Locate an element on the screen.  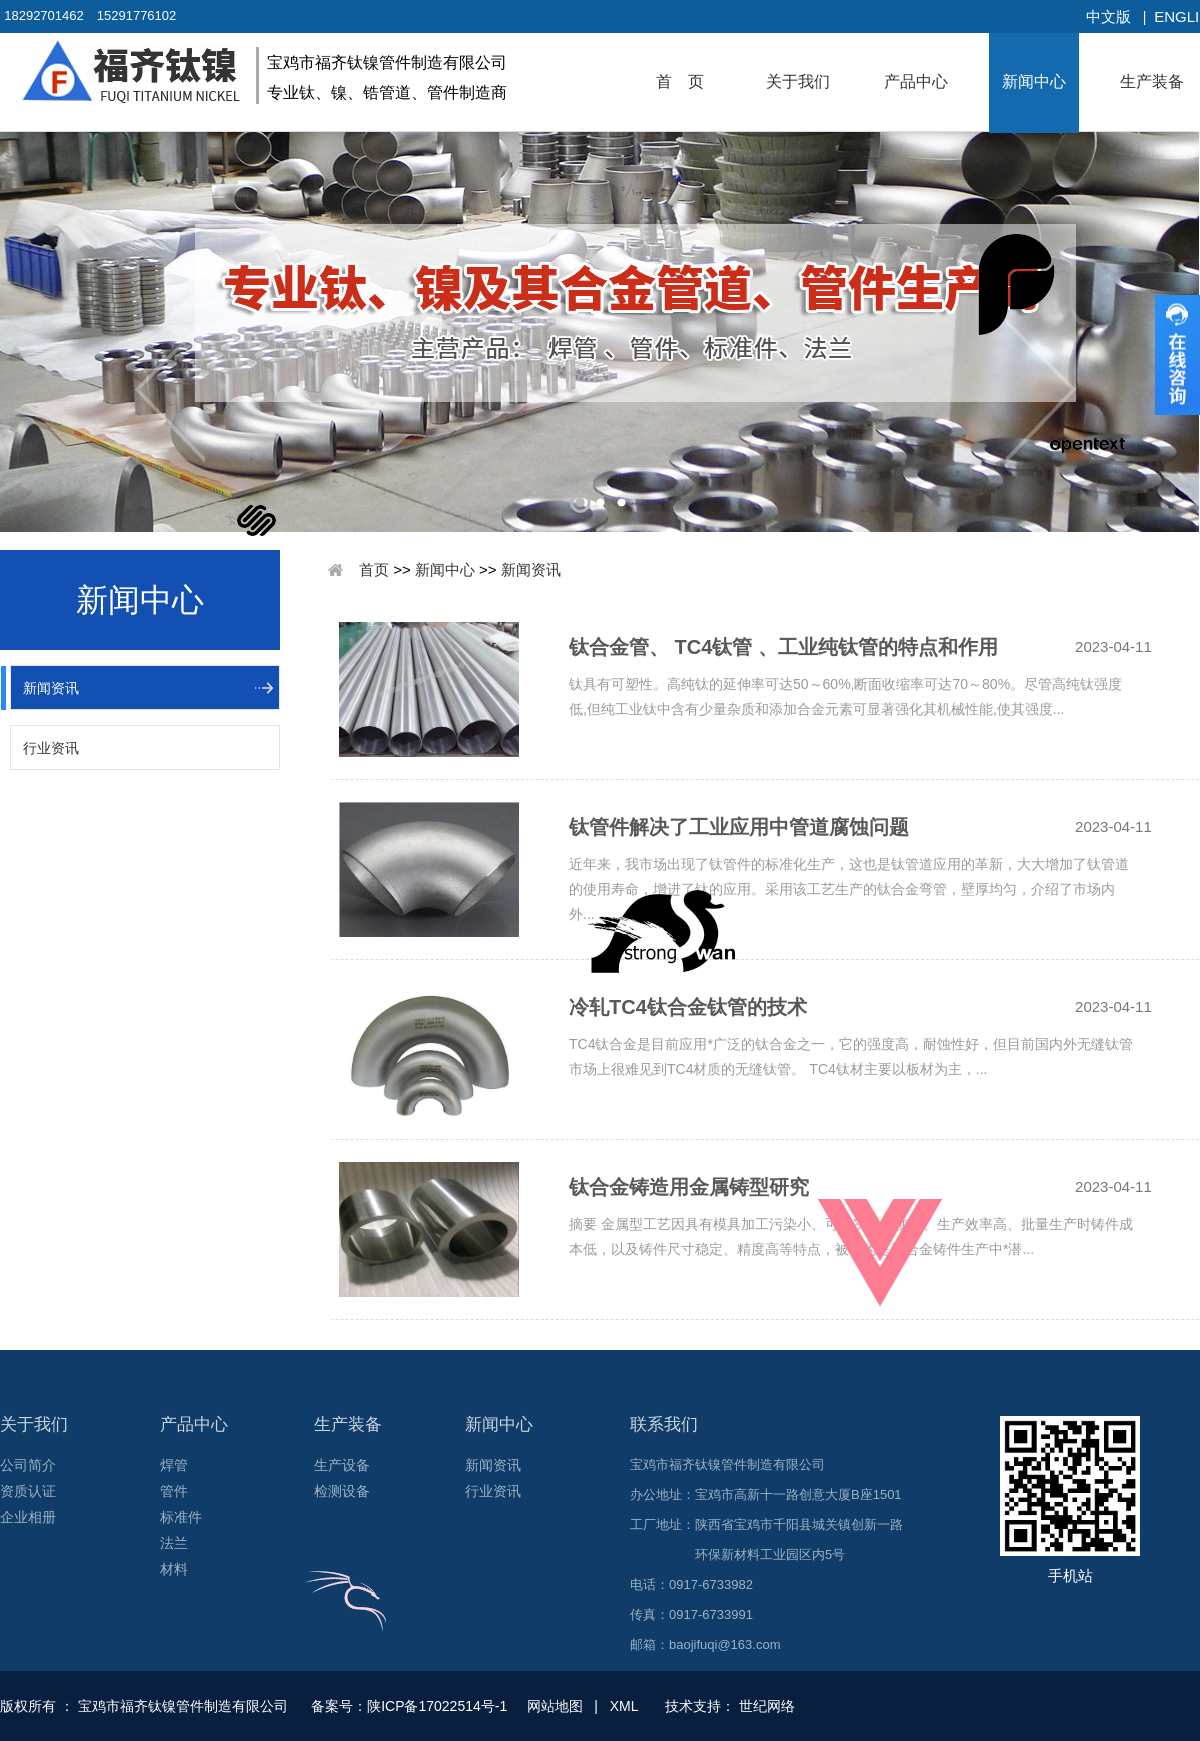
vue.js framework logo is located at coordinates (880, 1250).